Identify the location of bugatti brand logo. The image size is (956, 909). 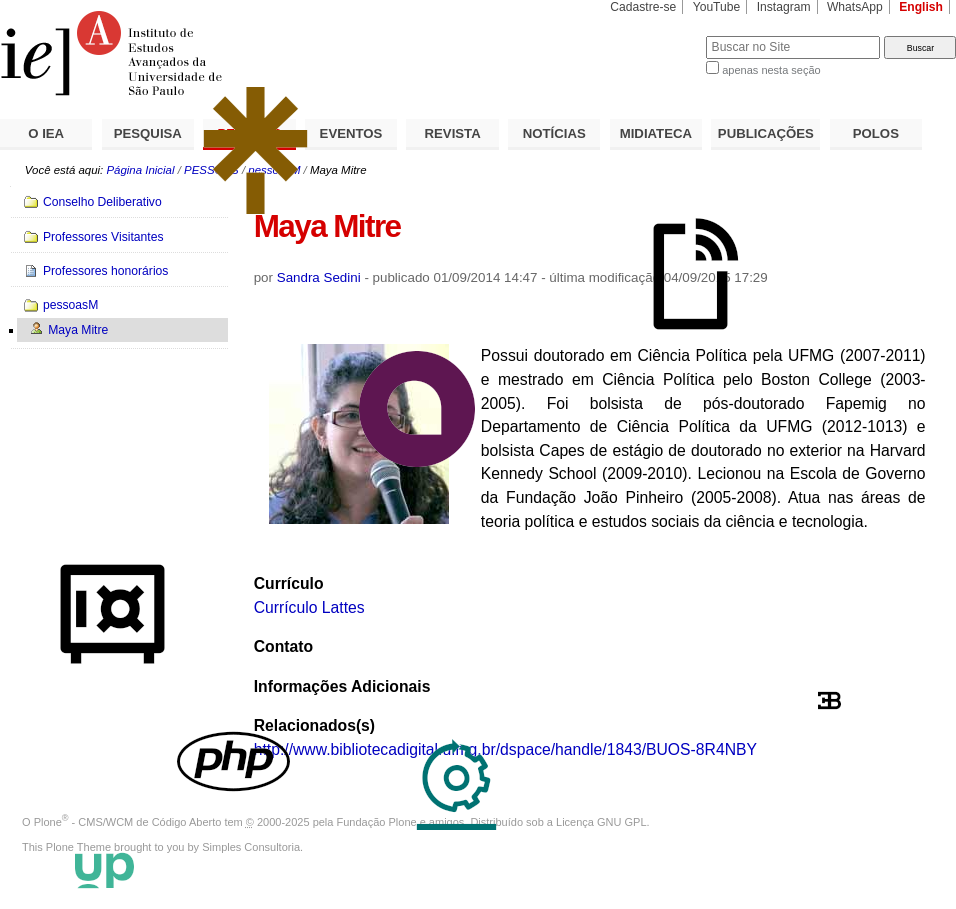
(829, 700).